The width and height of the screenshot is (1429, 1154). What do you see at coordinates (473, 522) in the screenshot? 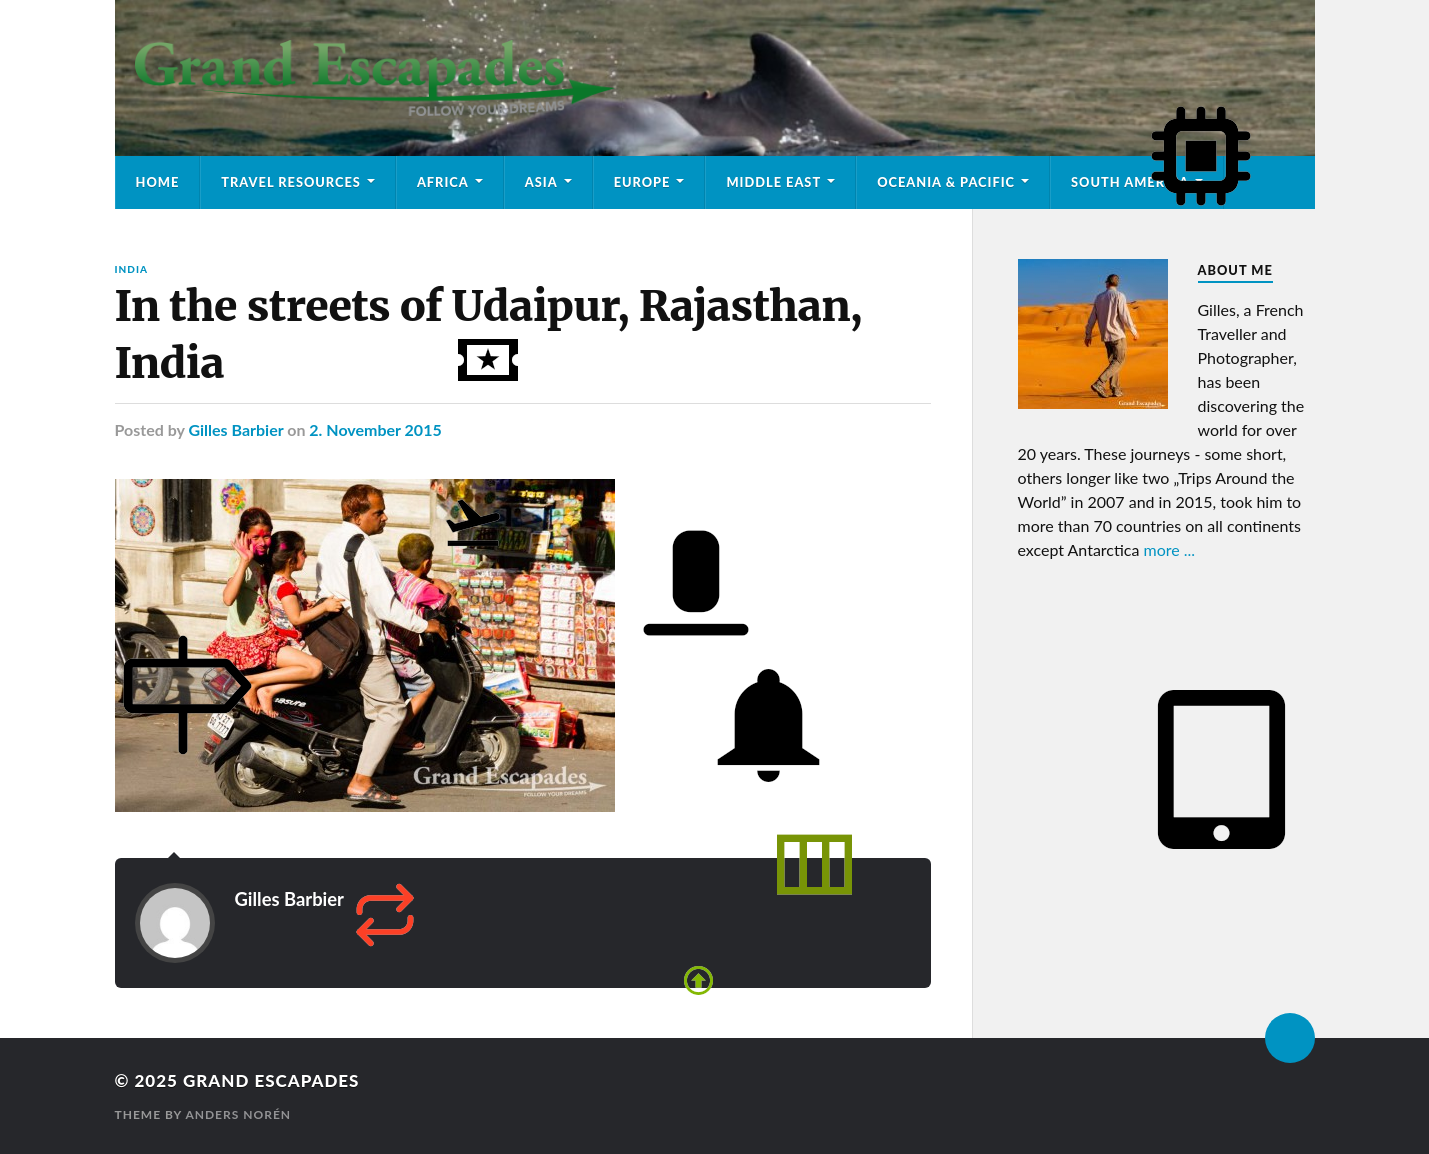
I see `view flight departure information` at bounding box center [473, 522].